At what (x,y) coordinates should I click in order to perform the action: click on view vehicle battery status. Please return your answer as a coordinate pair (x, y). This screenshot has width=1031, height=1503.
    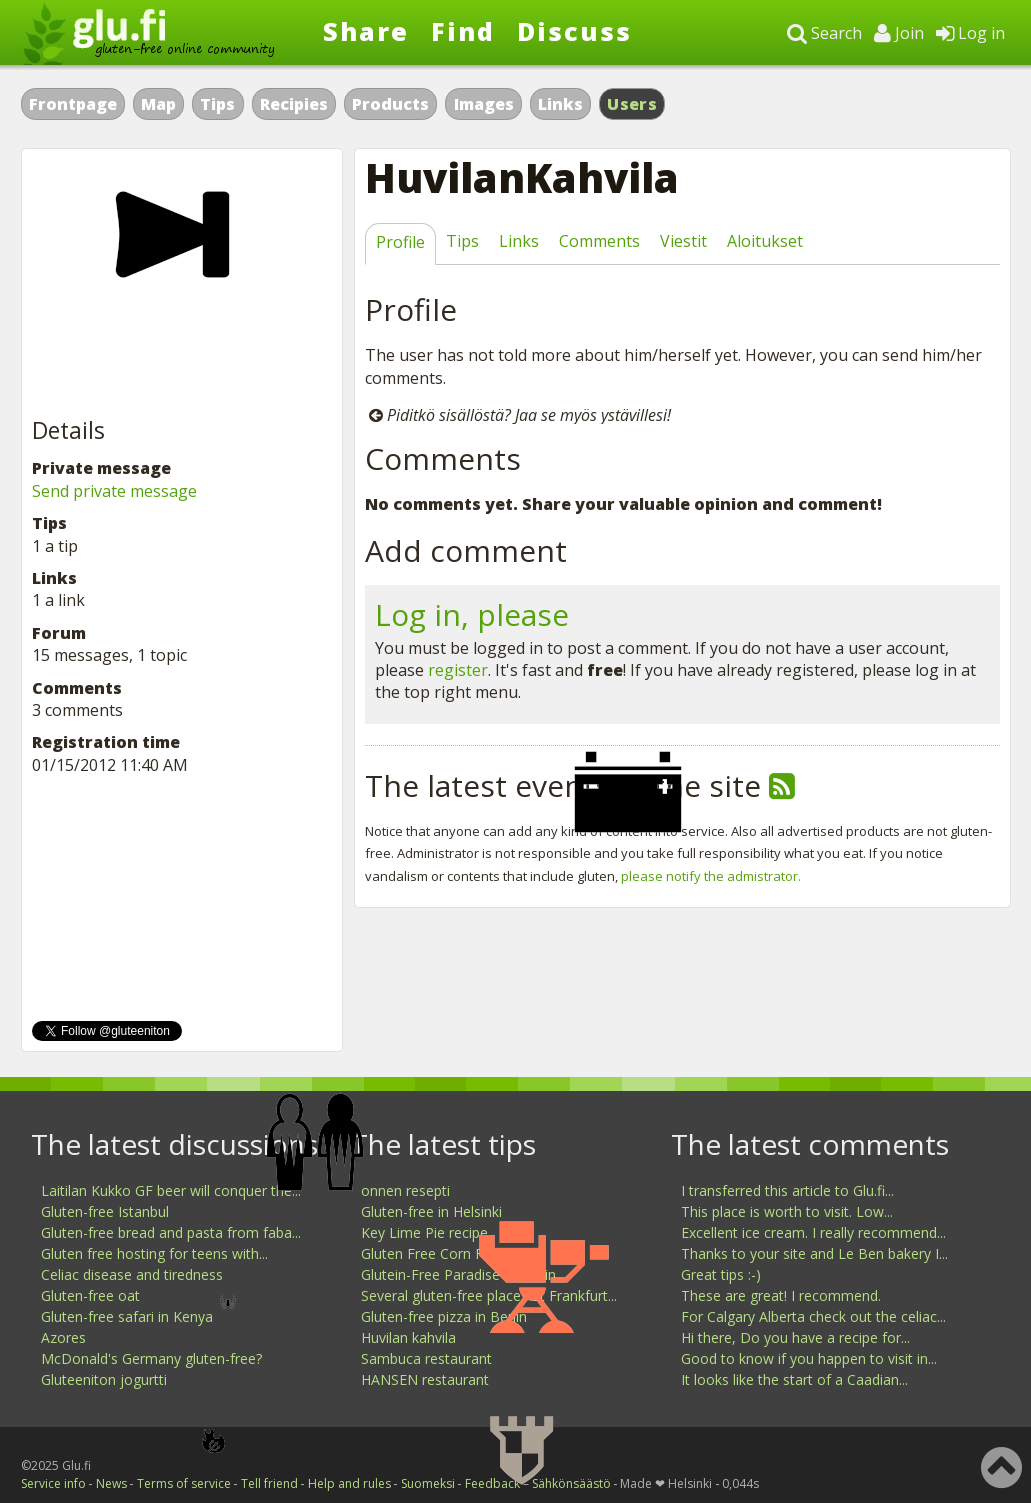
    Looking at the image, I should click on (628, 792).